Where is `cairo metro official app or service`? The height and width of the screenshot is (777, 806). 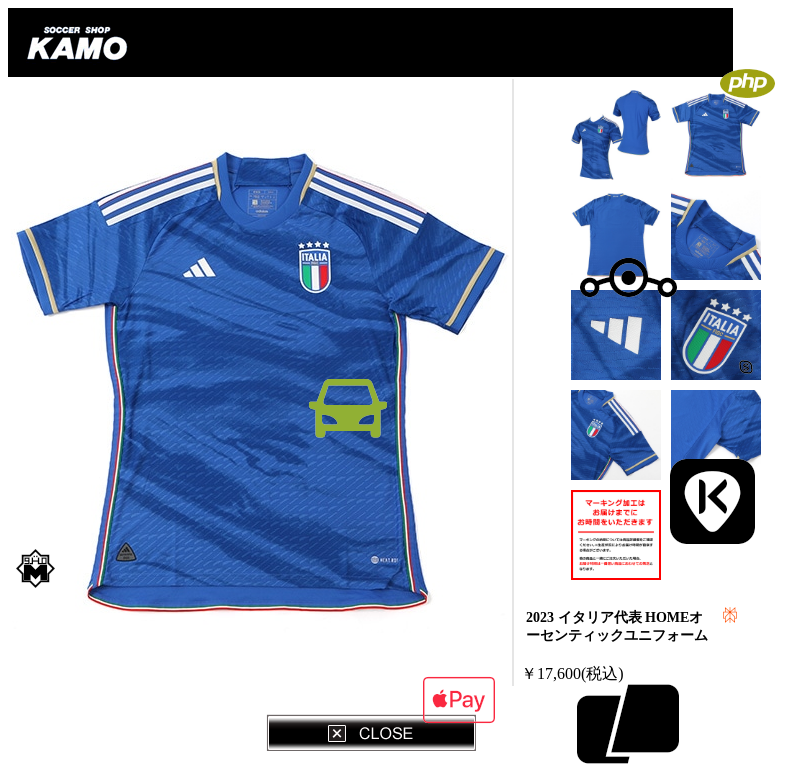
cairo metro official app or service is located at coordinates (35, 568).